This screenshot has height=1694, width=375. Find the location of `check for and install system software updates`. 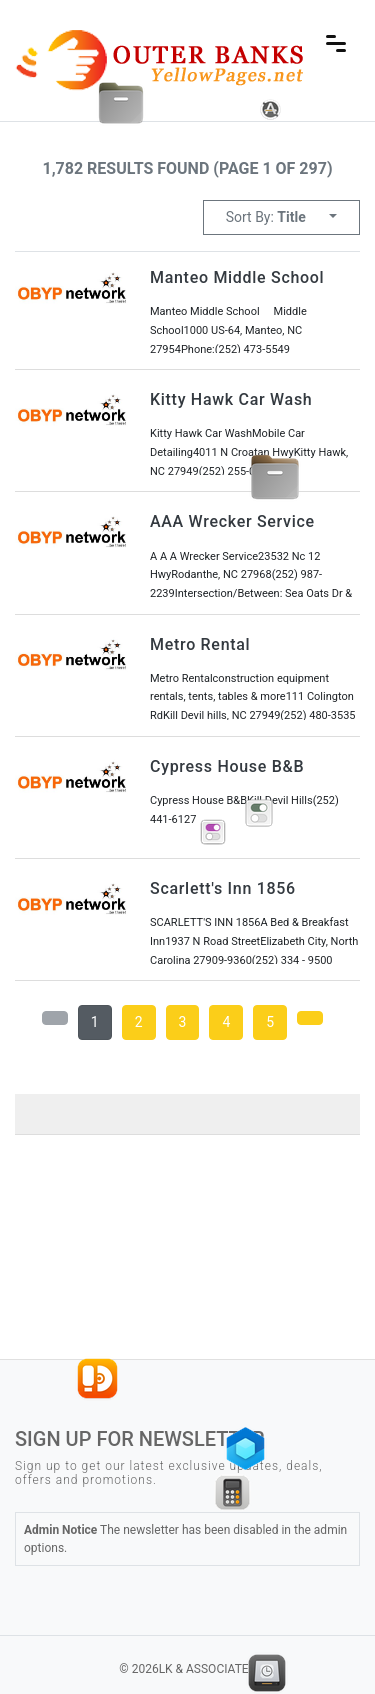

check for and install system software updates is located at coordinates (270, 109).